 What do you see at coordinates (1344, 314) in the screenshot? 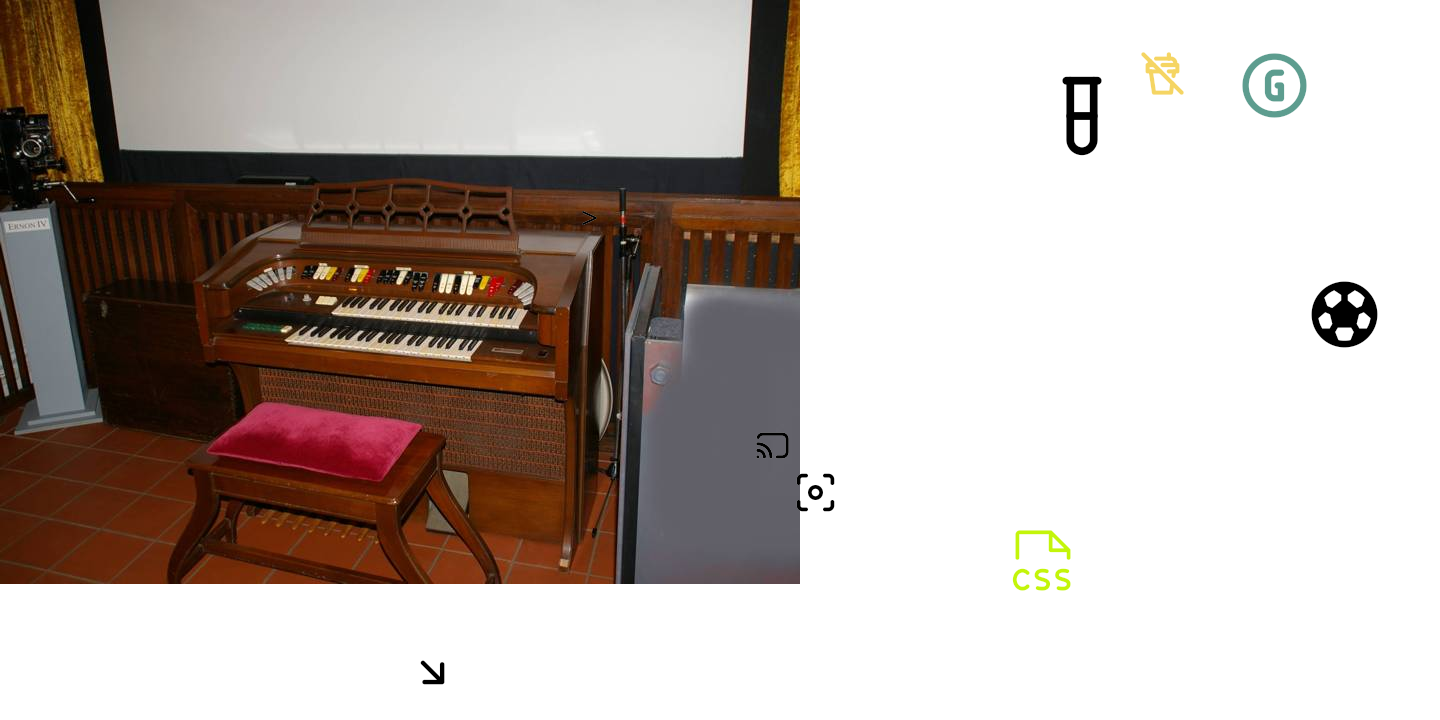
I see `access football or soccer content` at bounding box center [1344, 314].